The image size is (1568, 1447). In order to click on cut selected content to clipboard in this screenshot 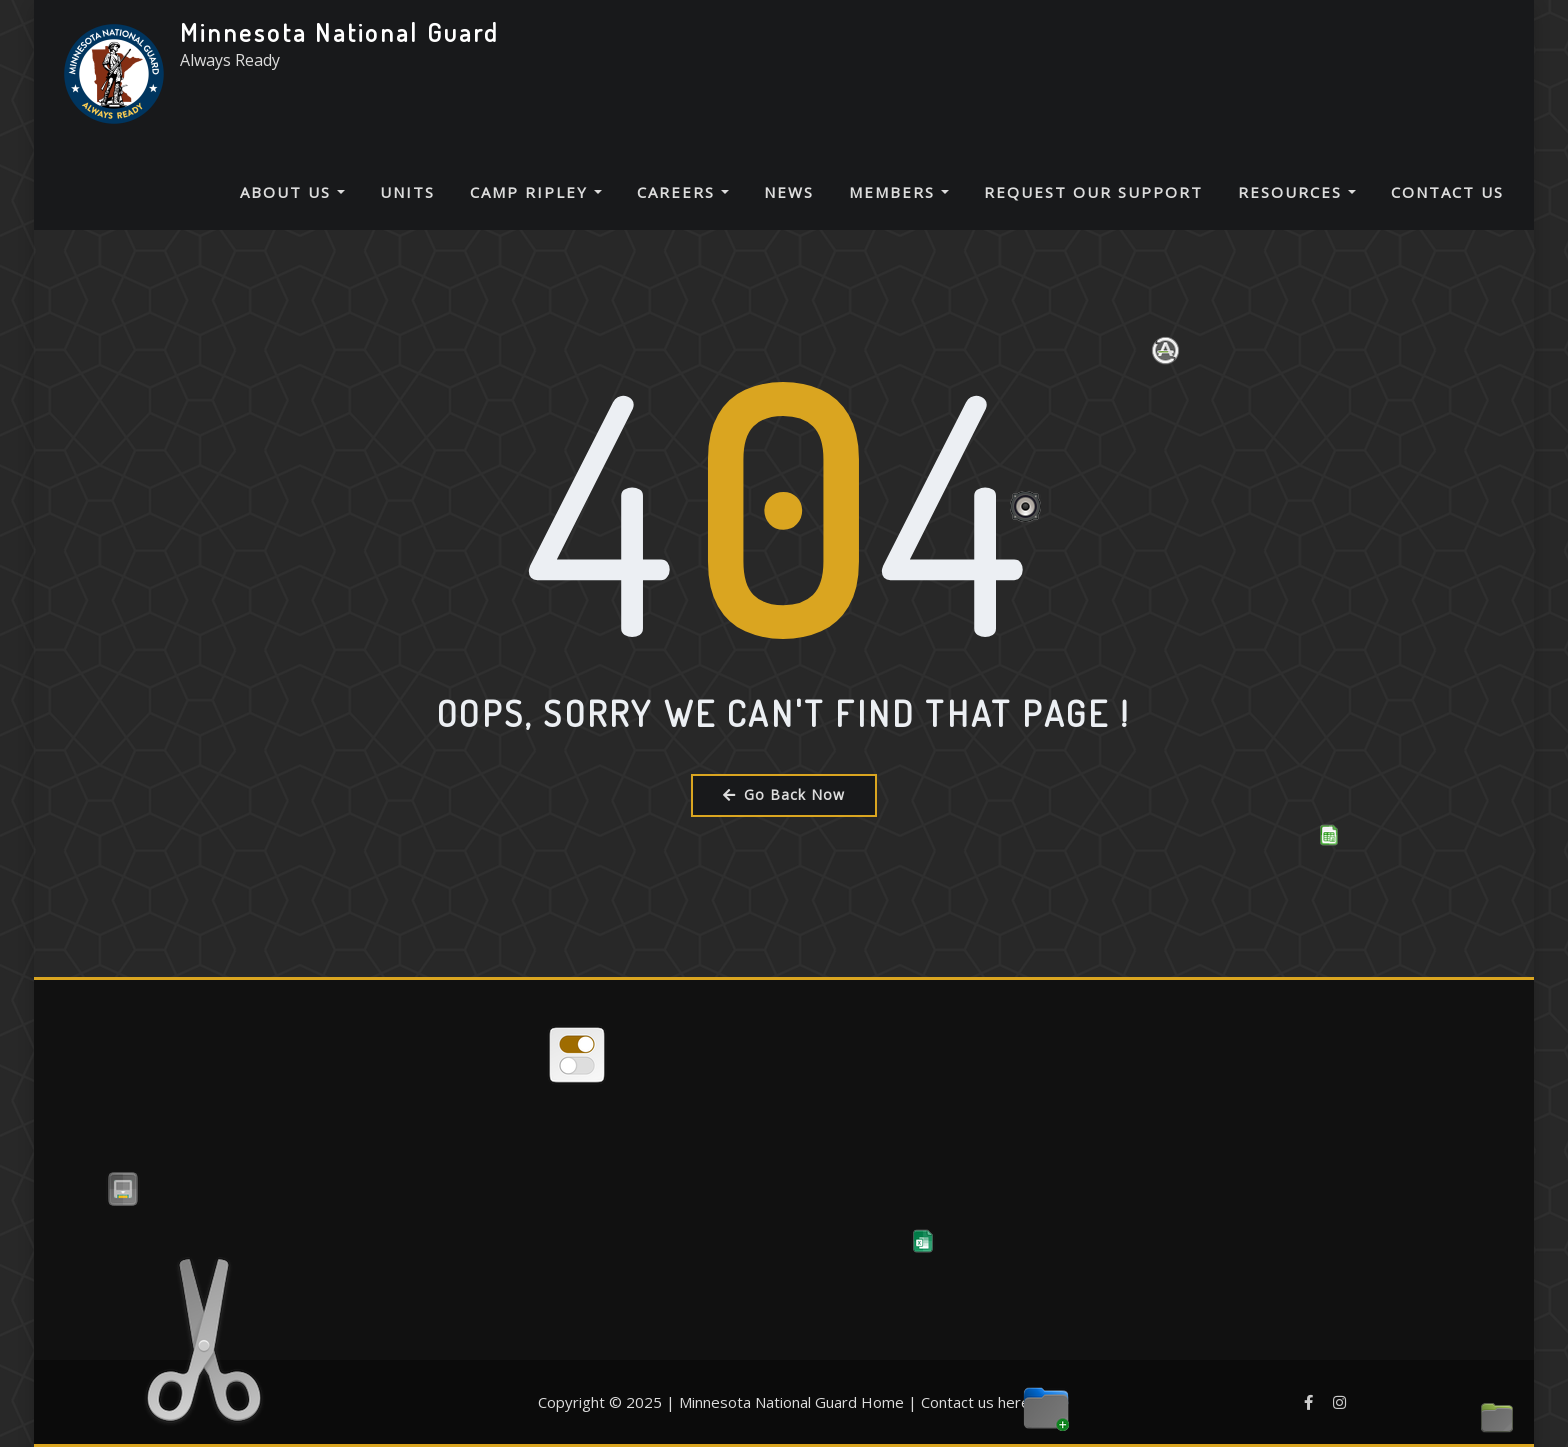, I will do `click(204, 1340)`.